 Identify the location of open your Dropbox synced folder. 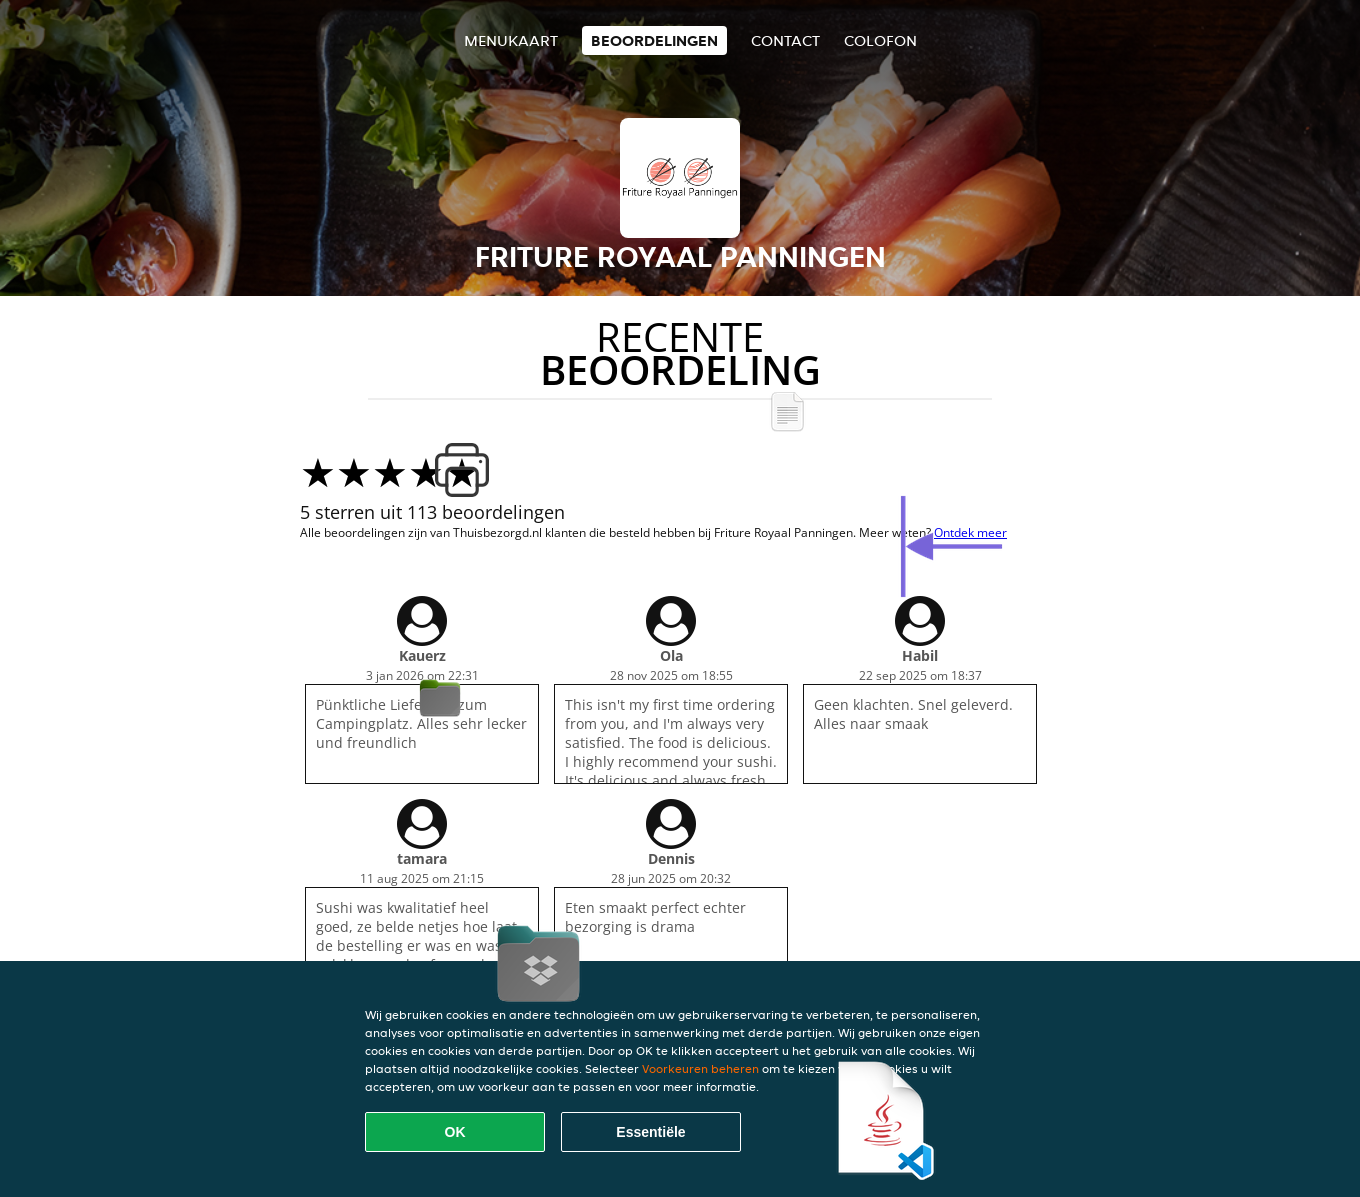
(538, 963).